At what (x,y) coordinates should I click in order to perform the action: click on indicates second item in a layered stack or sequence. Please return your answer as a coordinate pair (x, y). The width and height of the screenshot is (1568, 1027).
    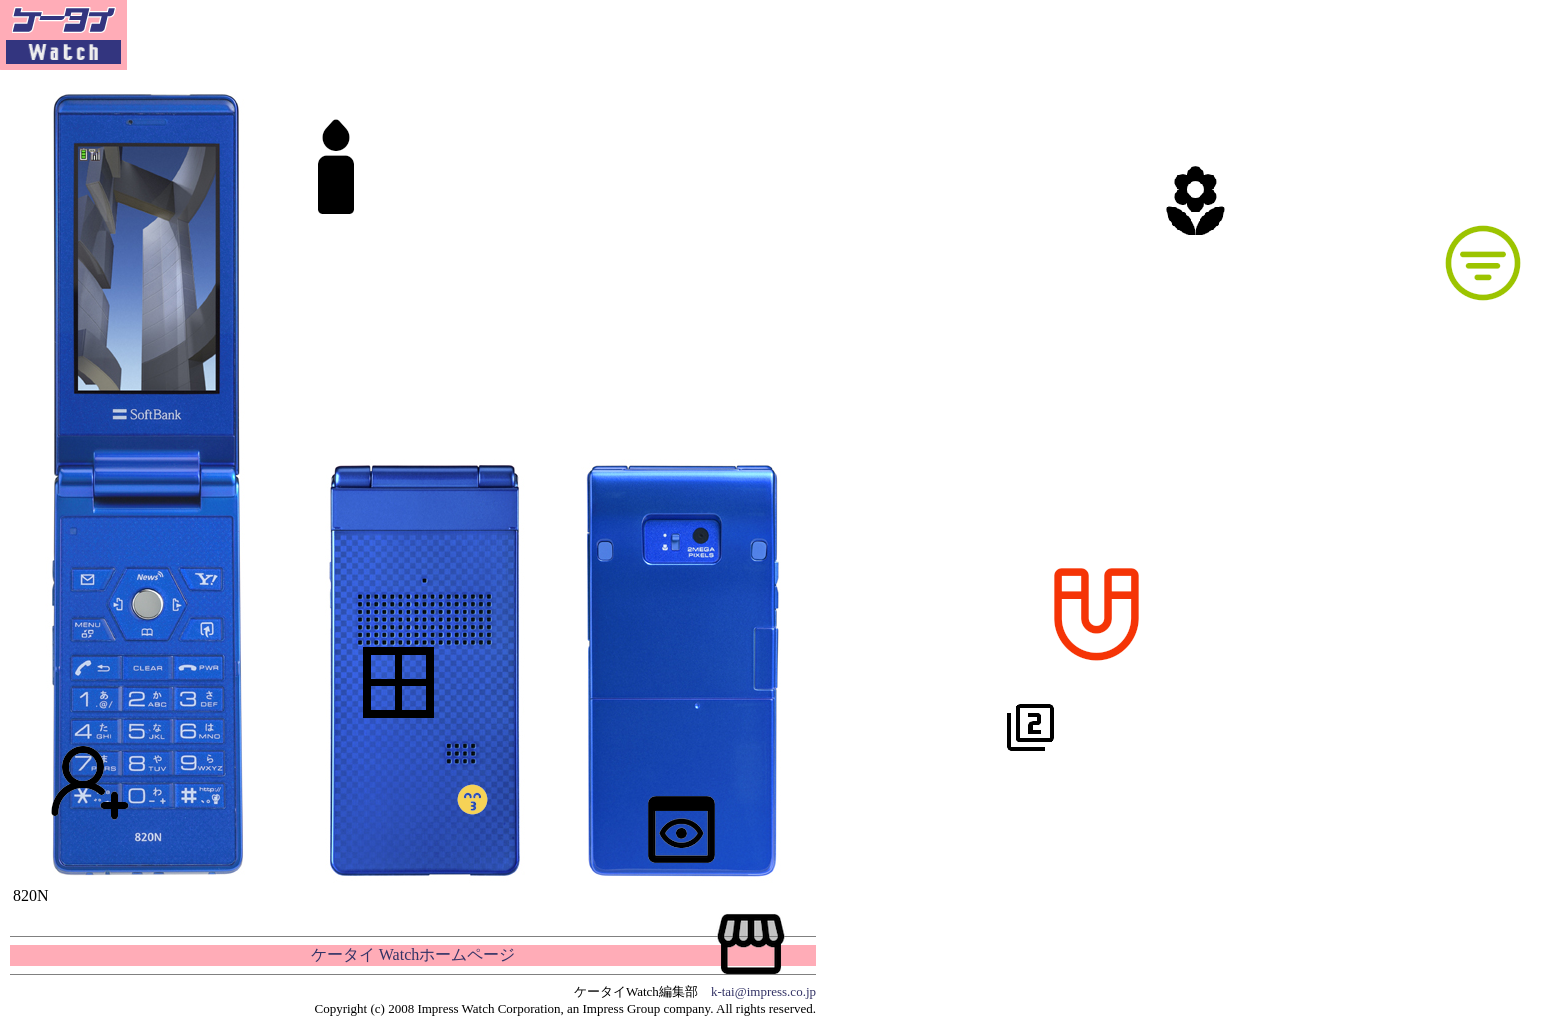
    Looking at the image, I should click on (1030, 727).